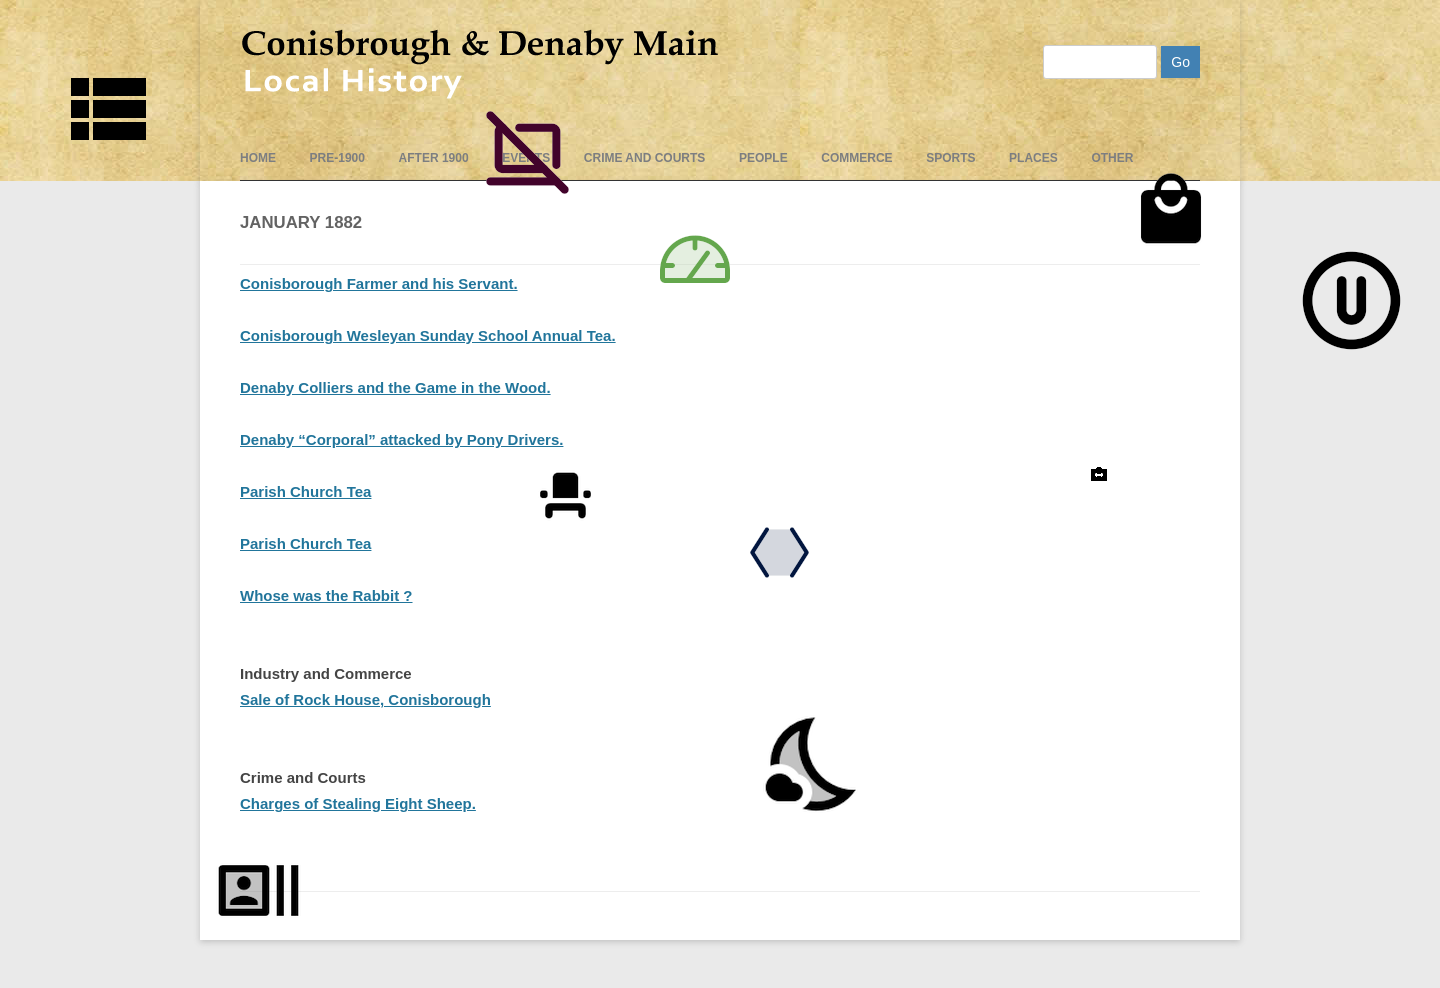 Image resolution: width=1440 pixels, height=988 pixels. Describe the element at coordinates (258, 890) in the screenshot. I see `view recently contacted people` at that location.